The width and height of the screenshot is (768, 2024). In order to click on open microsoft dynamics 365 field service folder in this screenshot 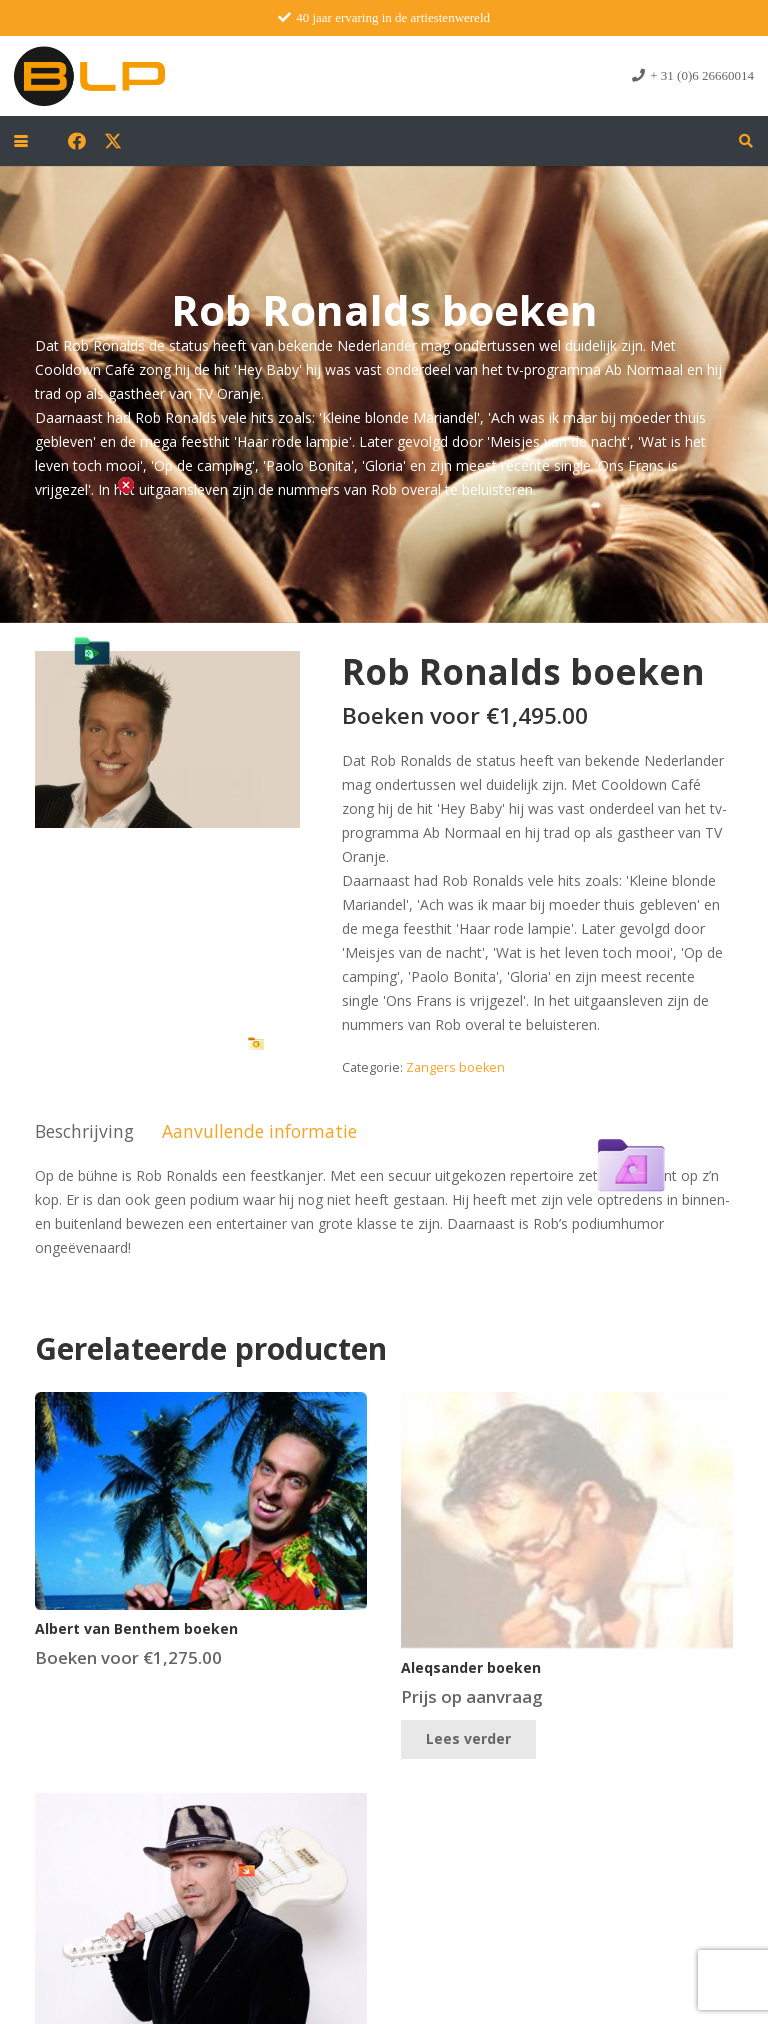, I will do `click(256, 1044)`.